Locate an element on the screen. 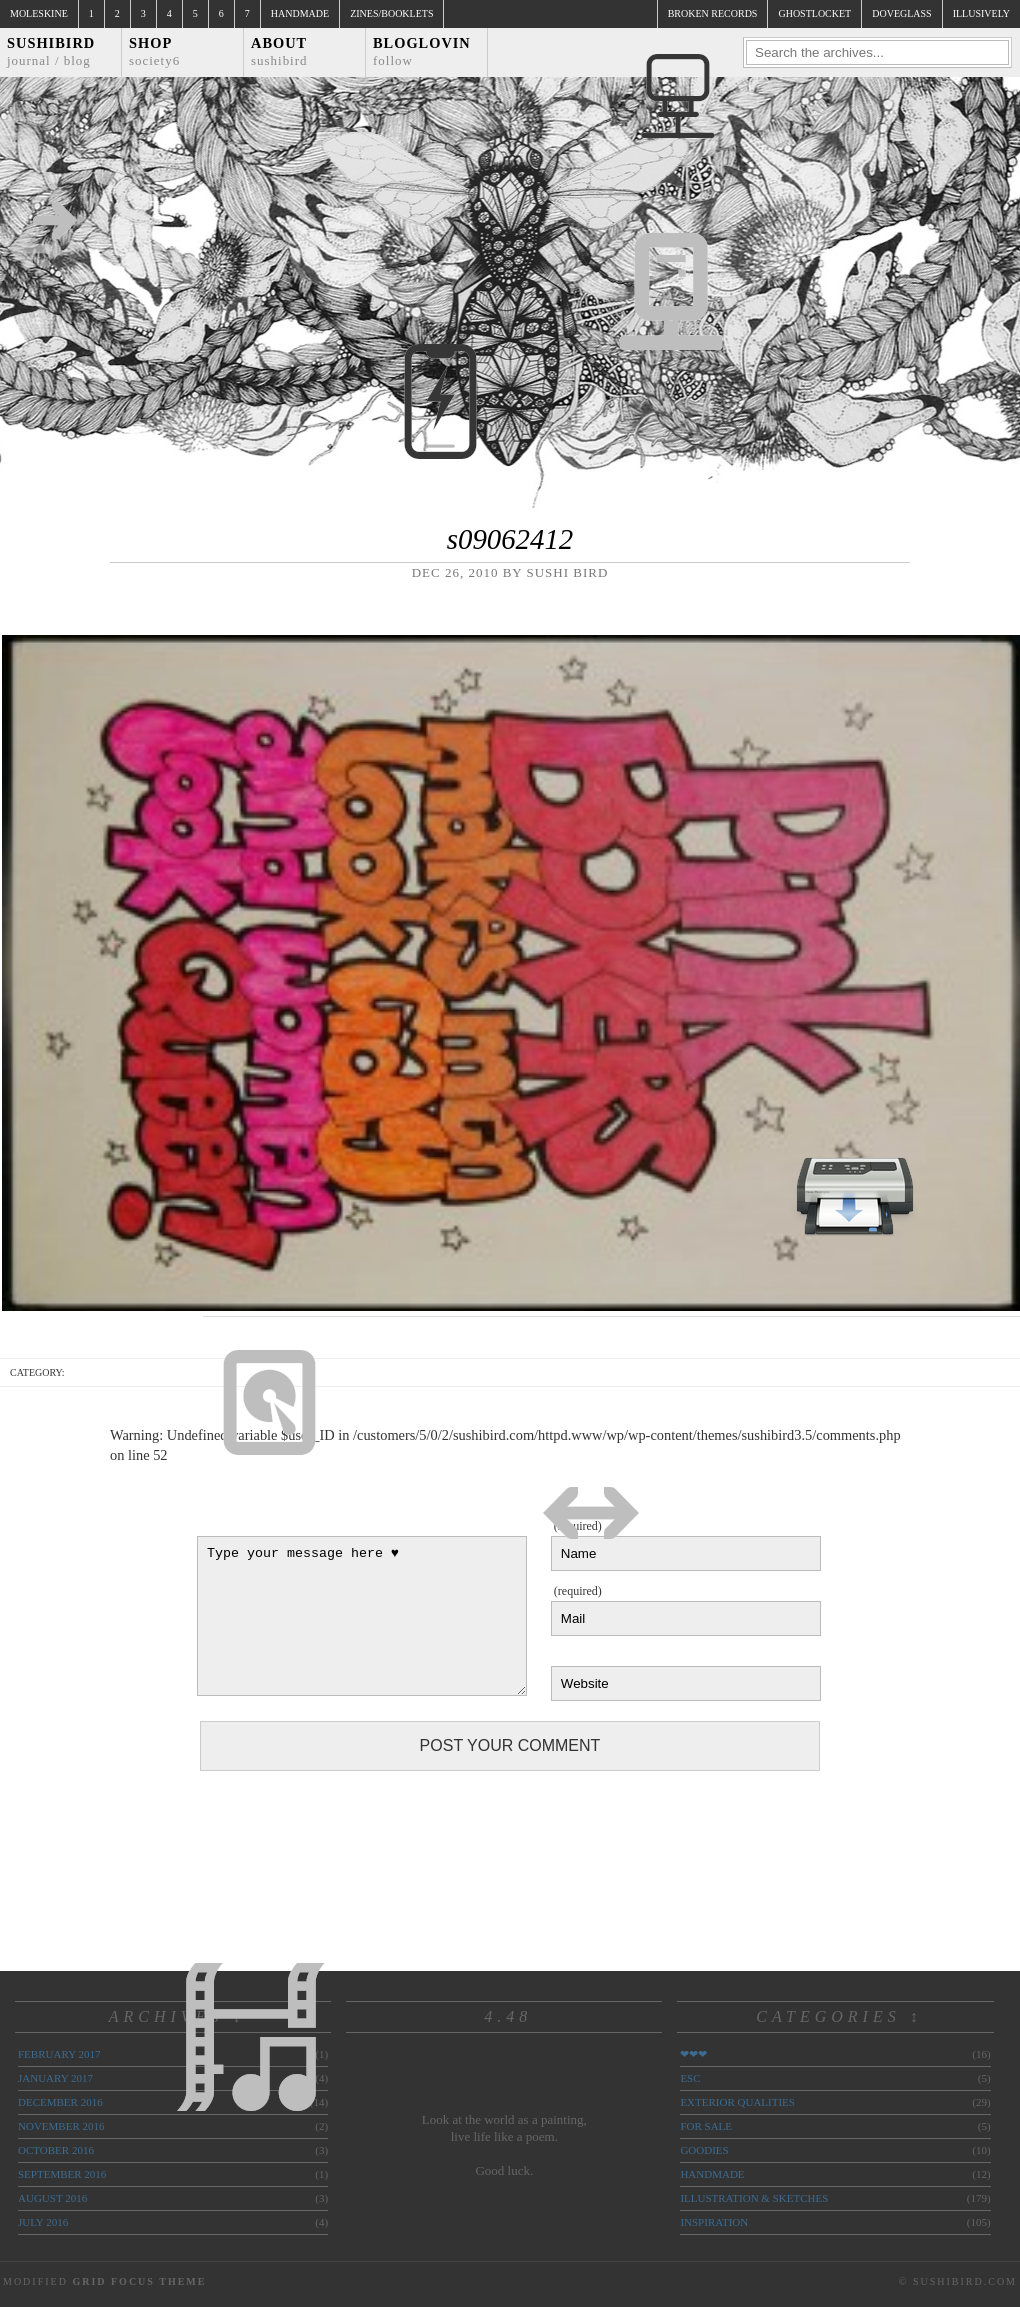  view phone battery status is located at coordinates (440, 401).